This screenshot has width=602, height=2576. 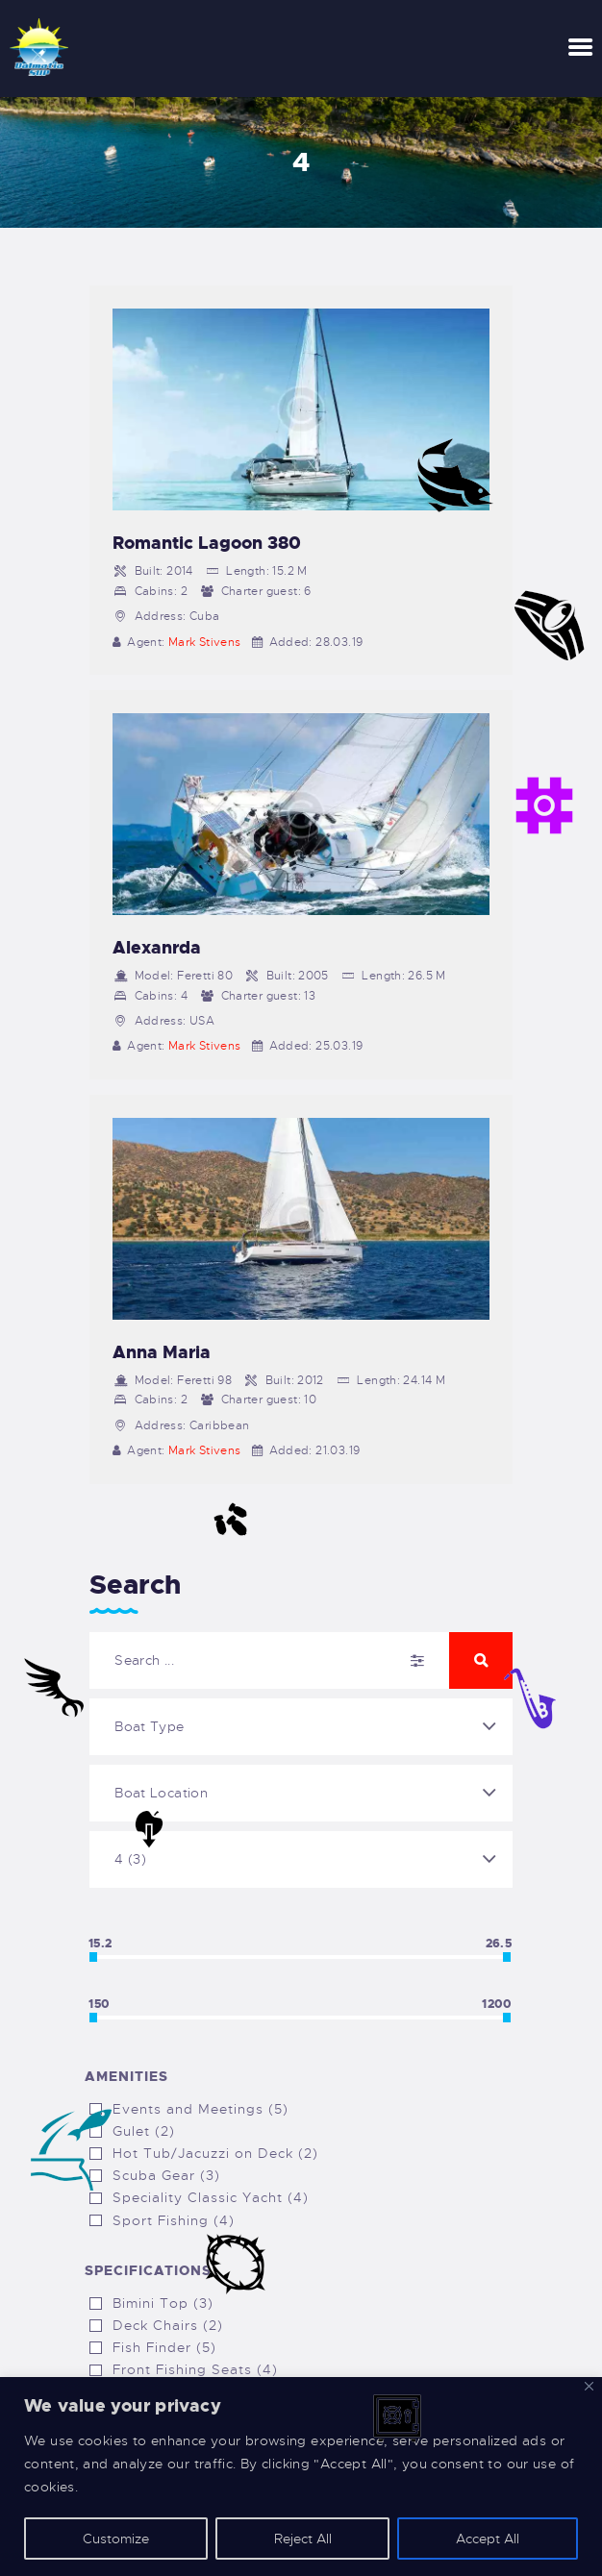 What do you see at coordinates (230, 1519) in the screenshot?
I see `initiate an airstrike or bombing attack in-game` at bounding box center [230, 1519].